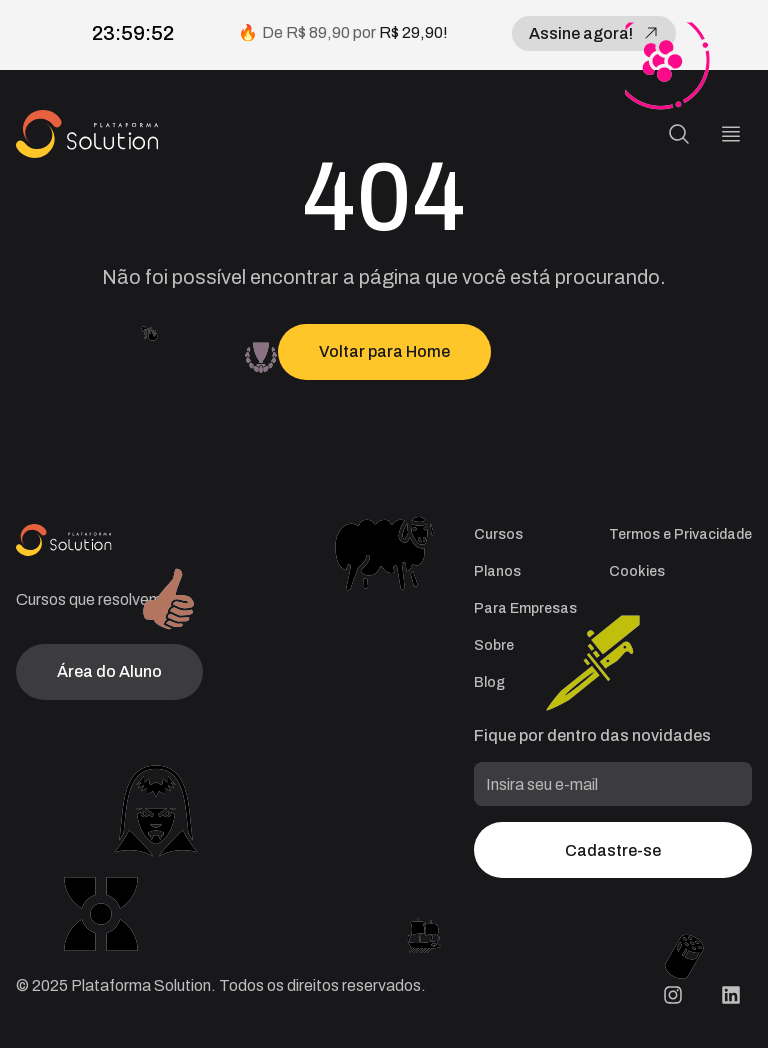 Image resolution: width=768 pixels, height=1048 pixels. I want to click on like or upvote content, so click(170, 599).